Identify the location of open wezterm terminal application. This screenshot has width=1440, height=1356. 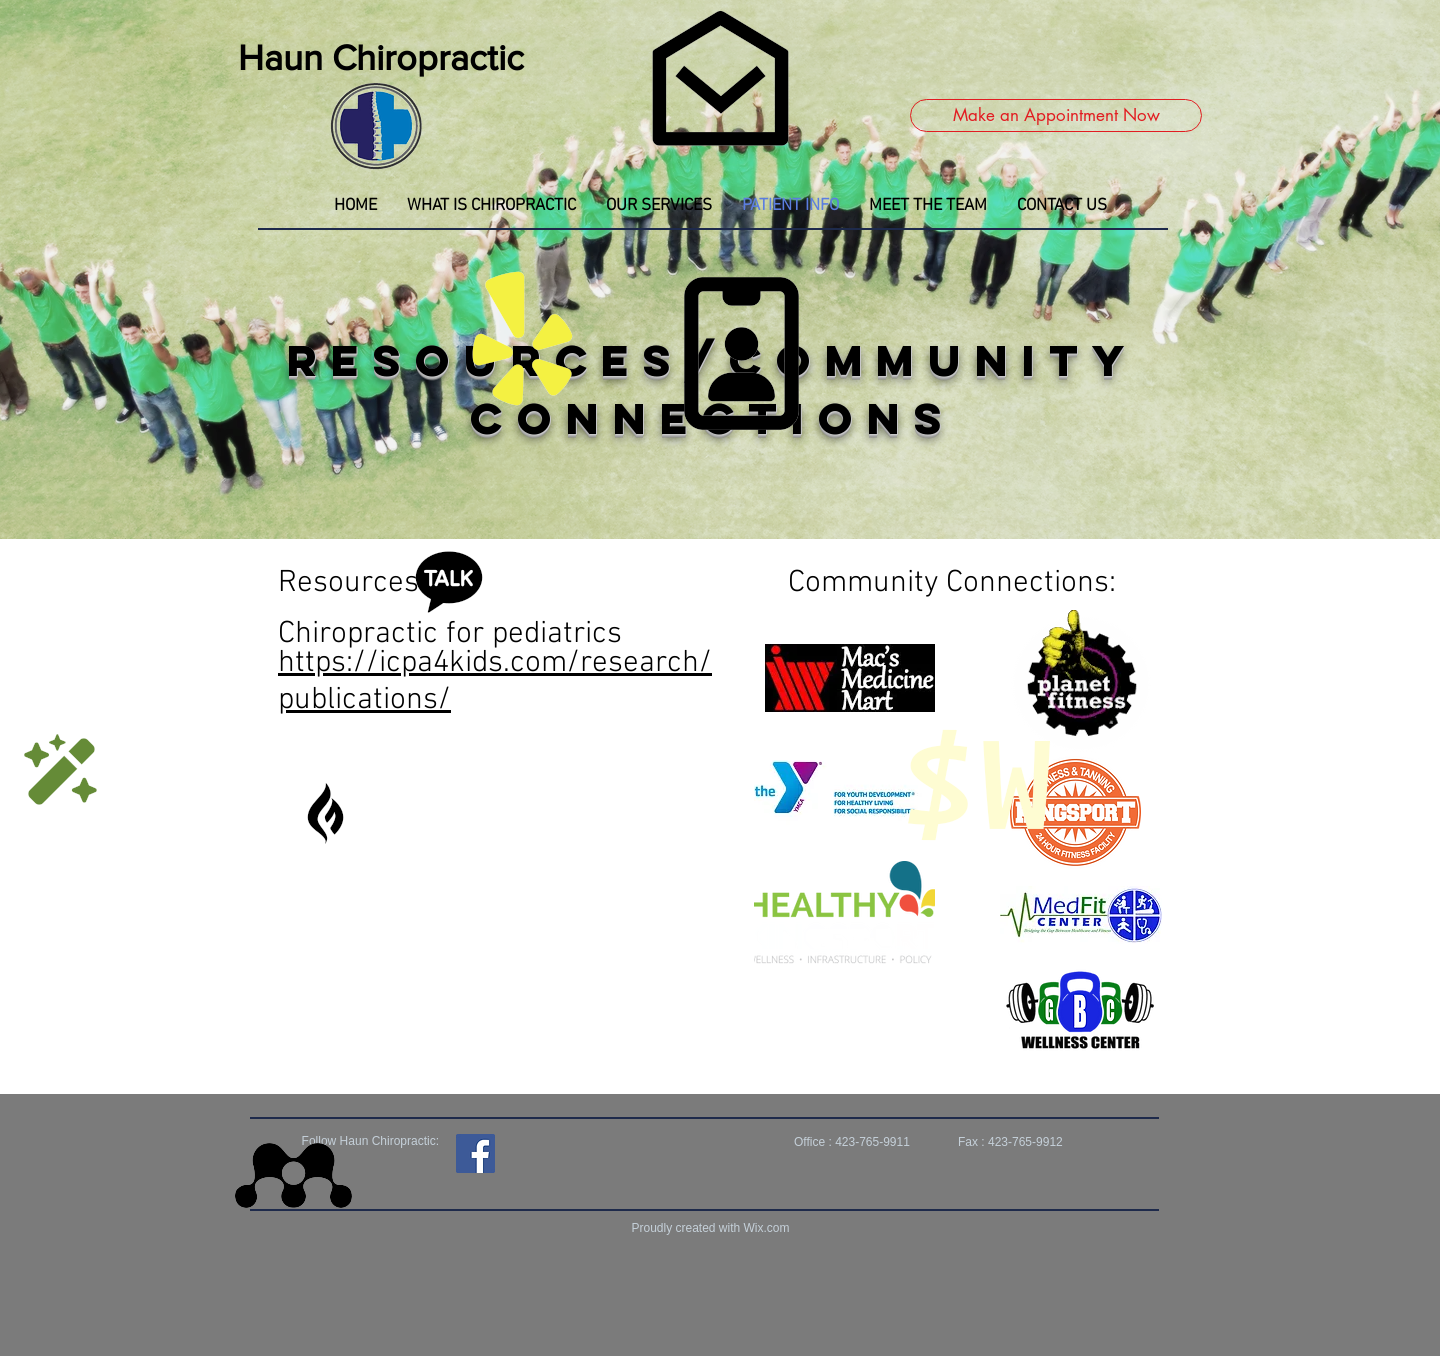
(979, 785).